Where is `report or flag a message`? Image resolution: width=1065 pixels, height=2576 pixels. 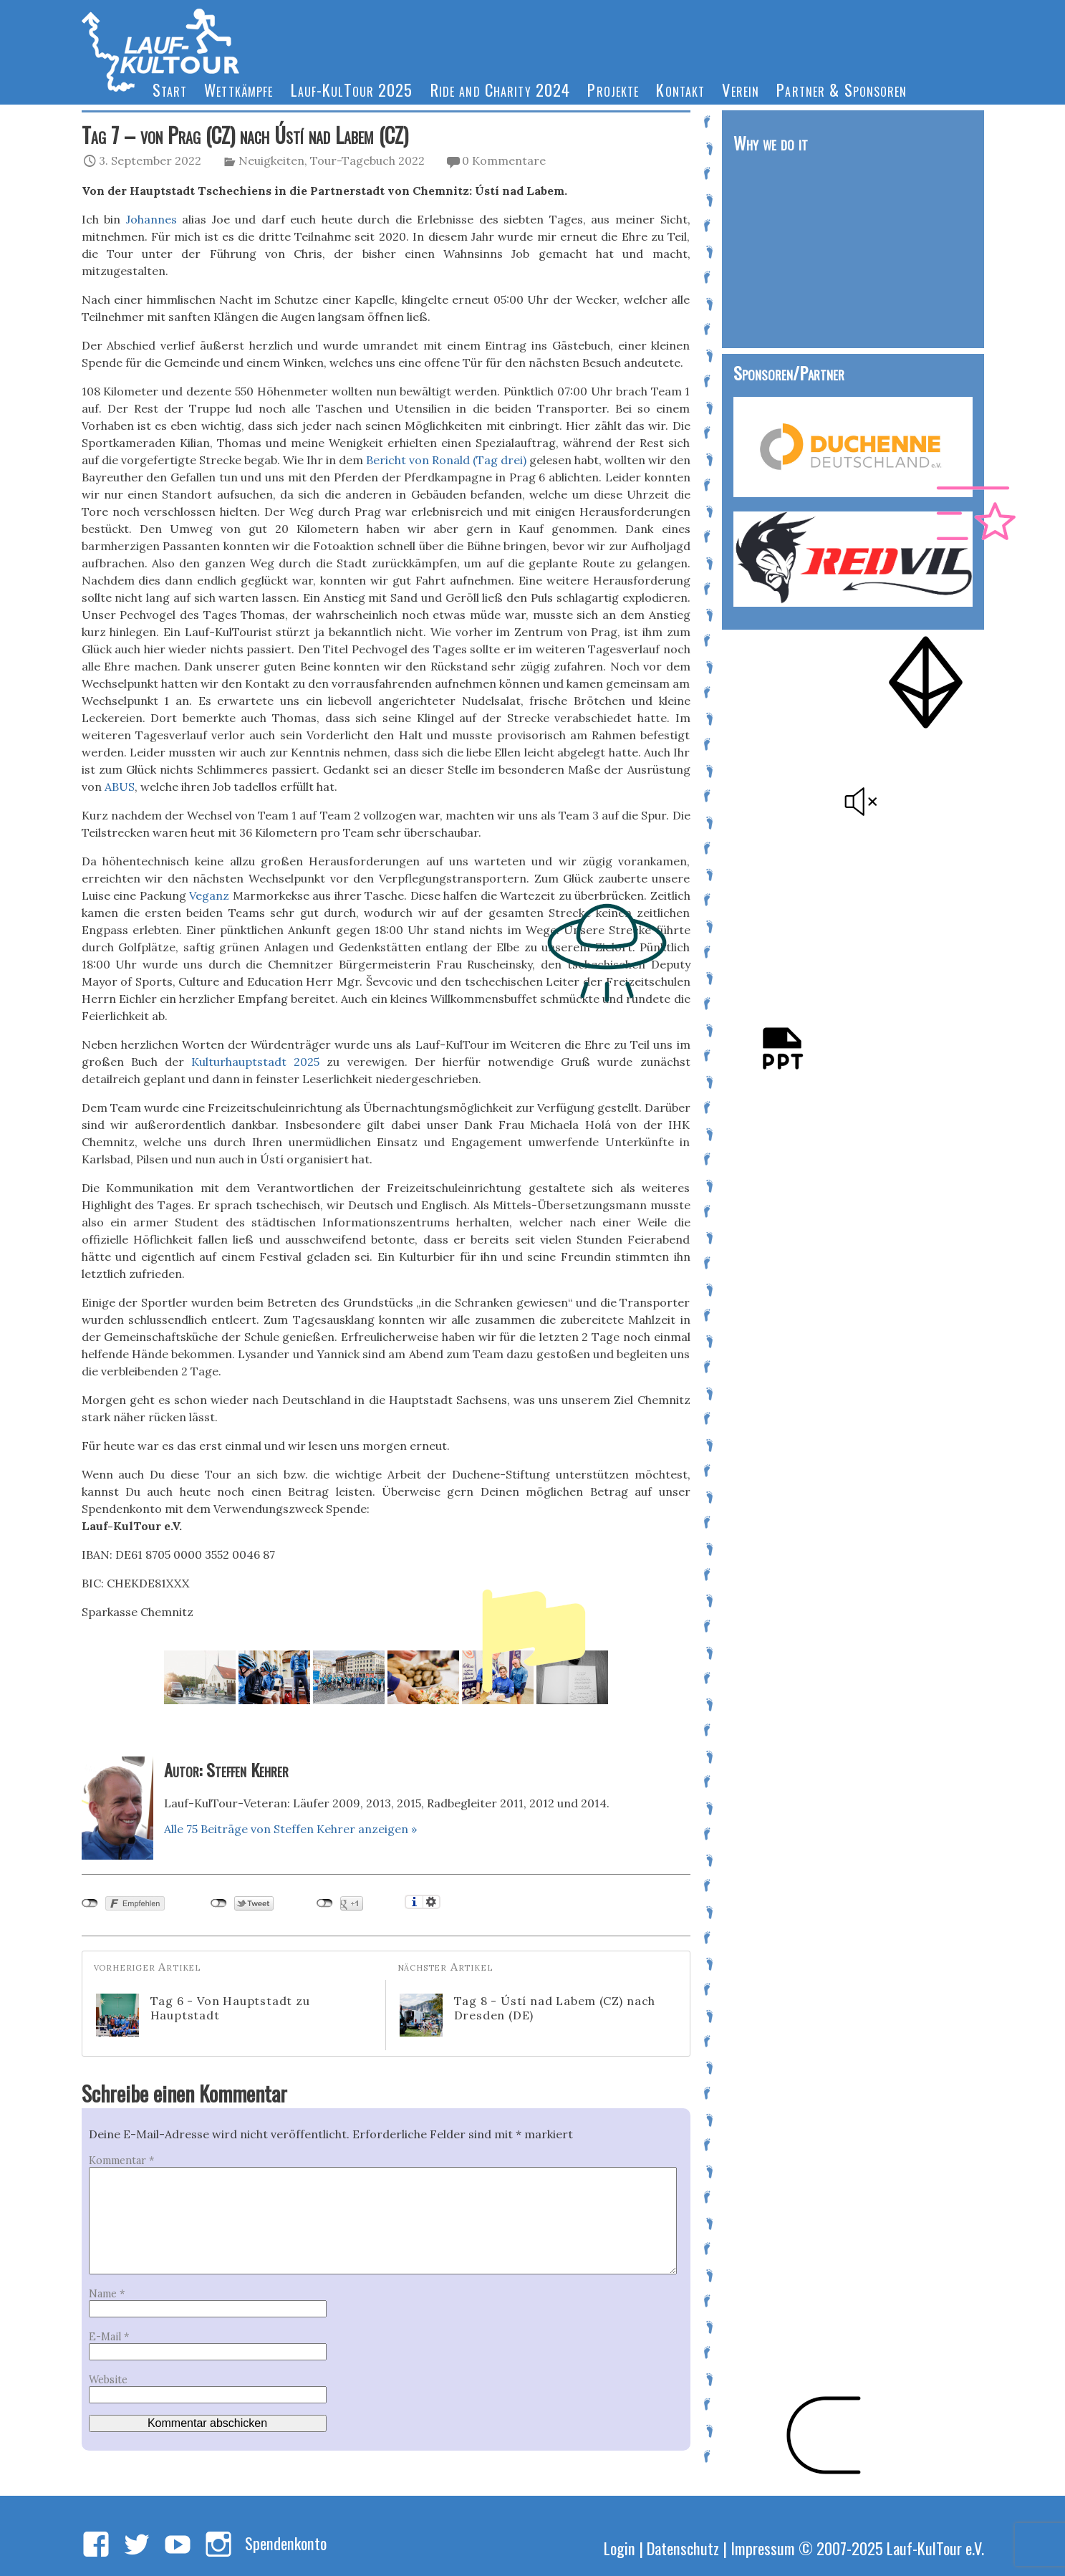 report or flag a message is located at coordinates (531, 1643).